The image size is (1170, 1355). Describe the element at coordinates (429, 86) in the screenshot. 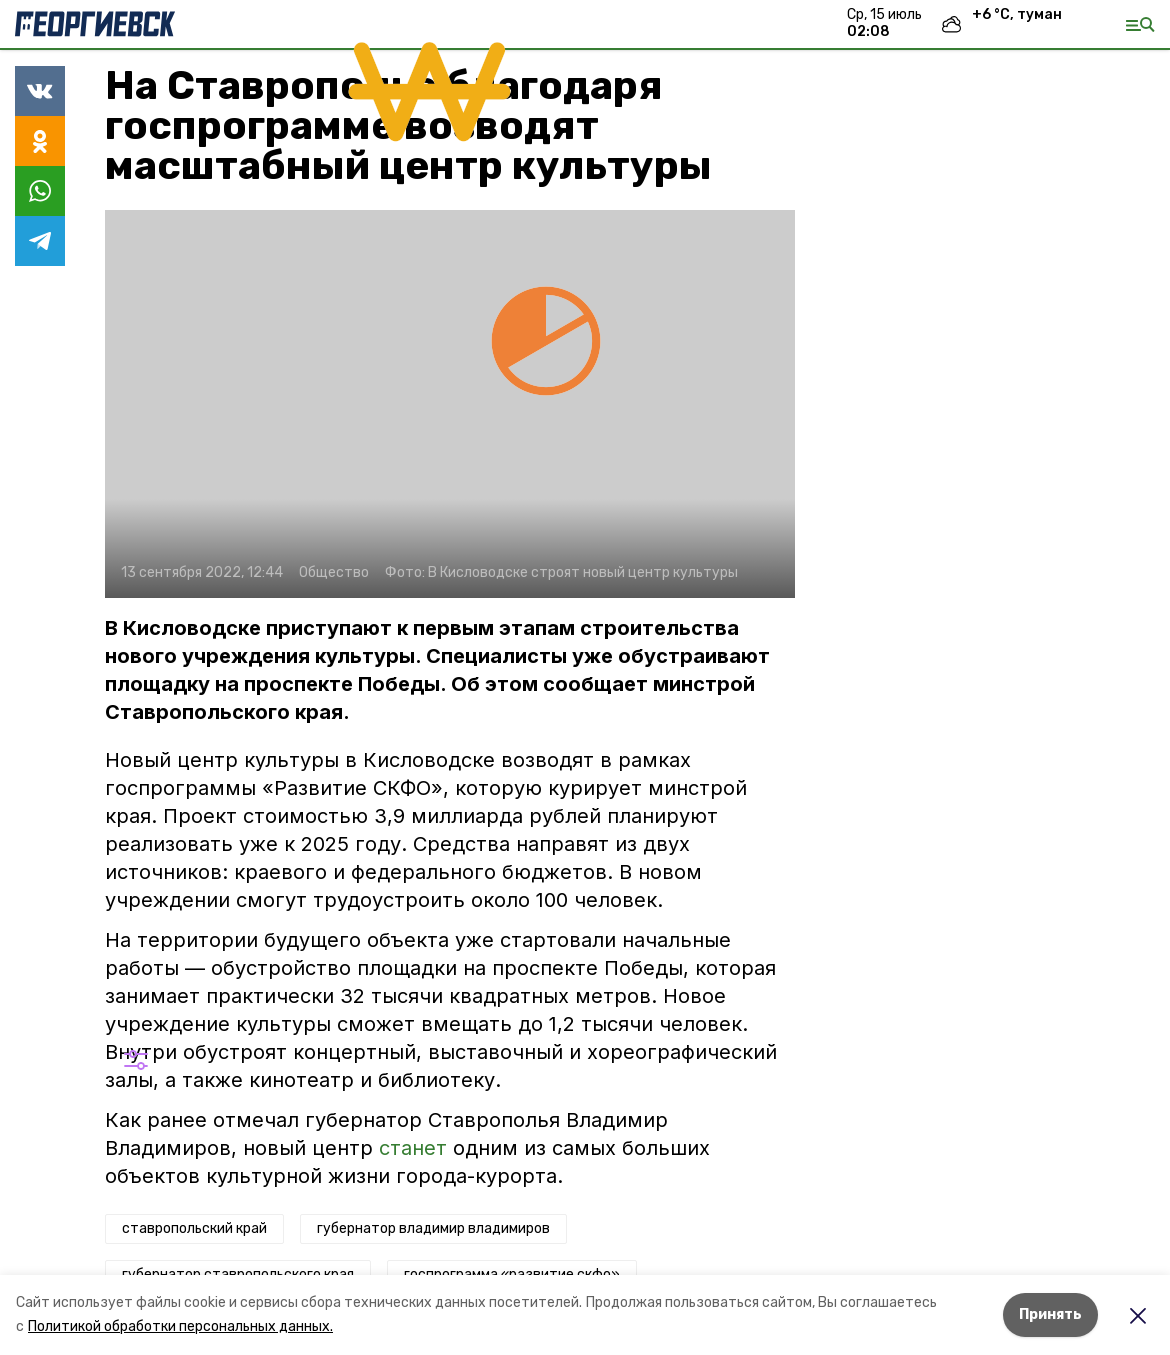

I see `indicates south korean won currency` at that location.